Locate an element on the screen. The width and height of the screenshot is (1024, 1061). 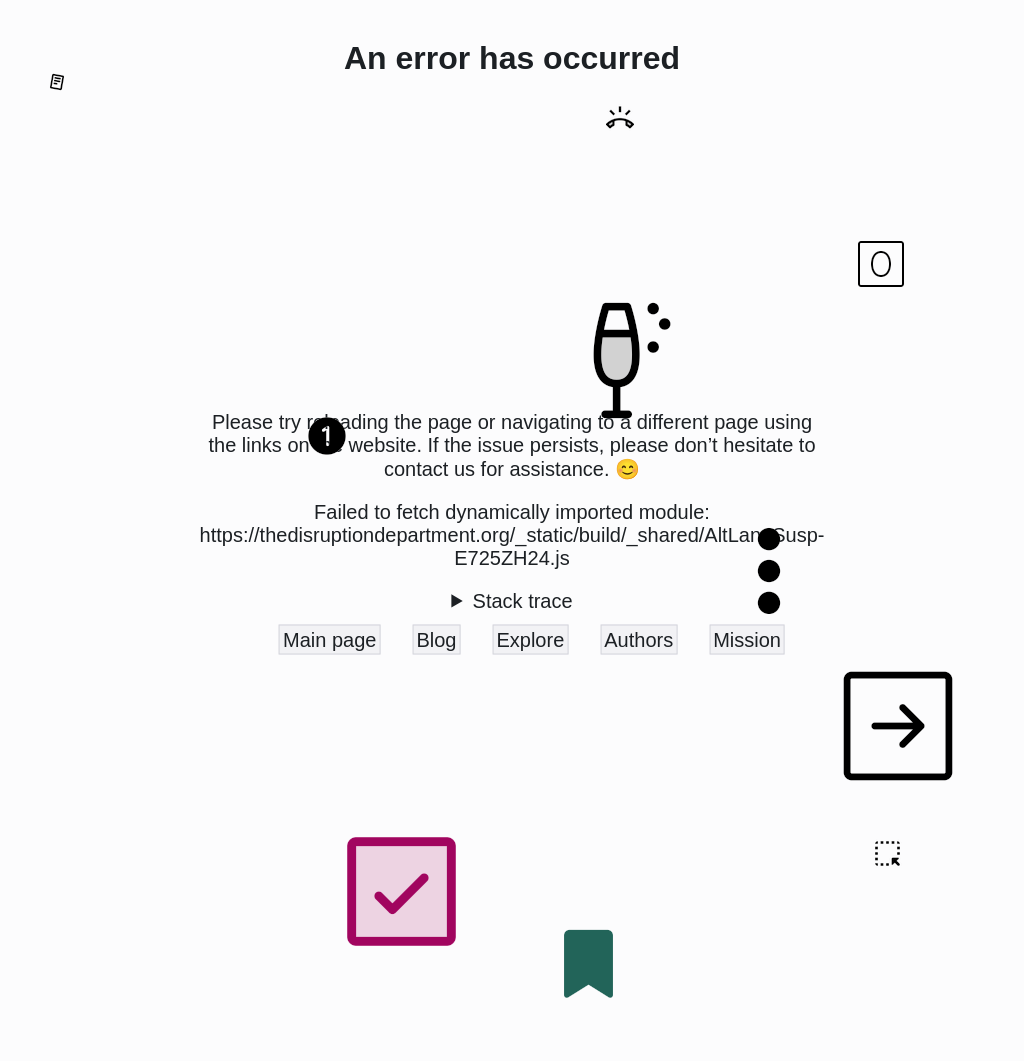
celebrate an achievement or milestone is located at coordinates (620, 360).